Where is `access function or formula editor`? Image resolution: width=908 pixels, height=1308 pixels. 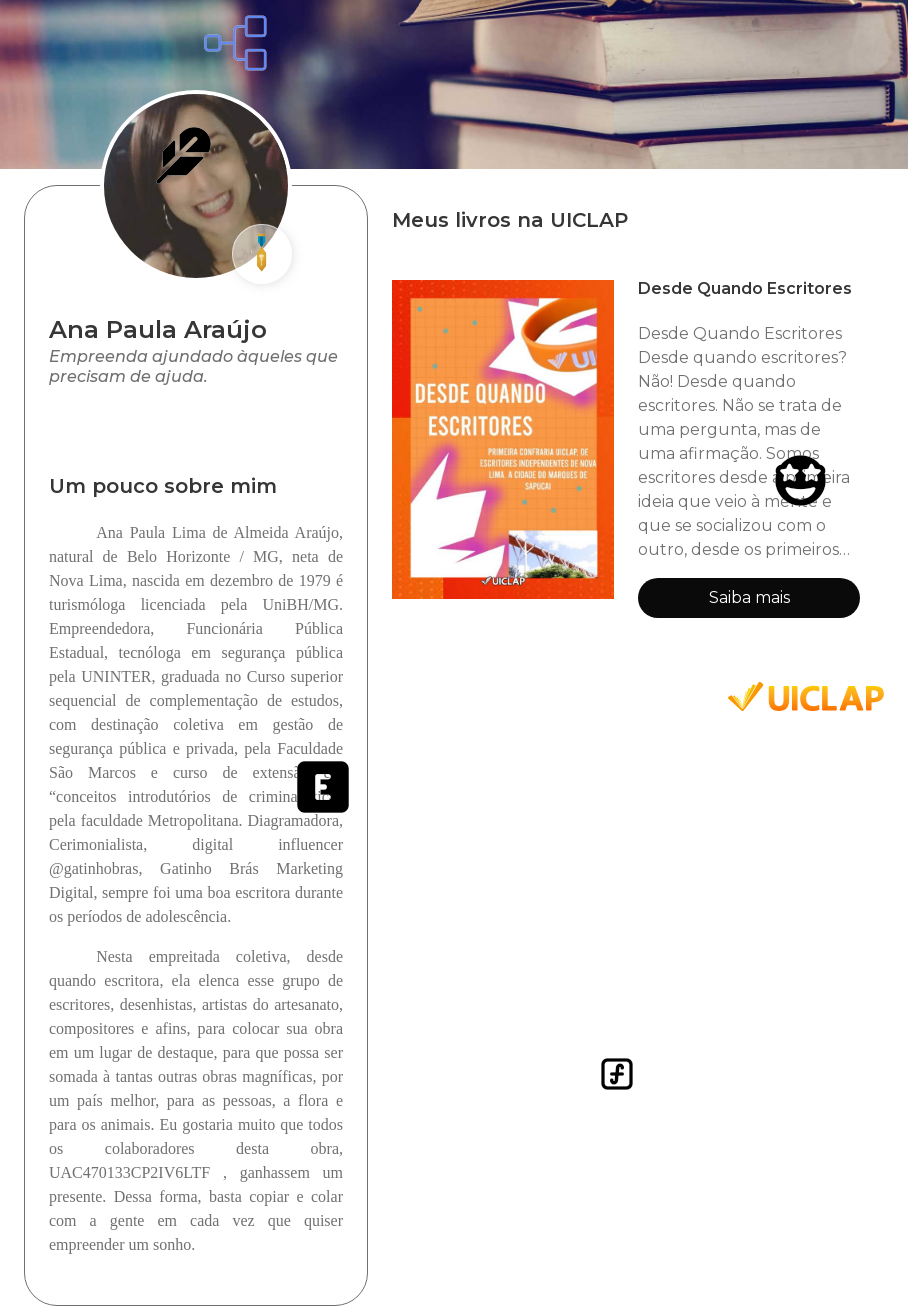
access function or formula editor is located at coordinates (617, 1074).